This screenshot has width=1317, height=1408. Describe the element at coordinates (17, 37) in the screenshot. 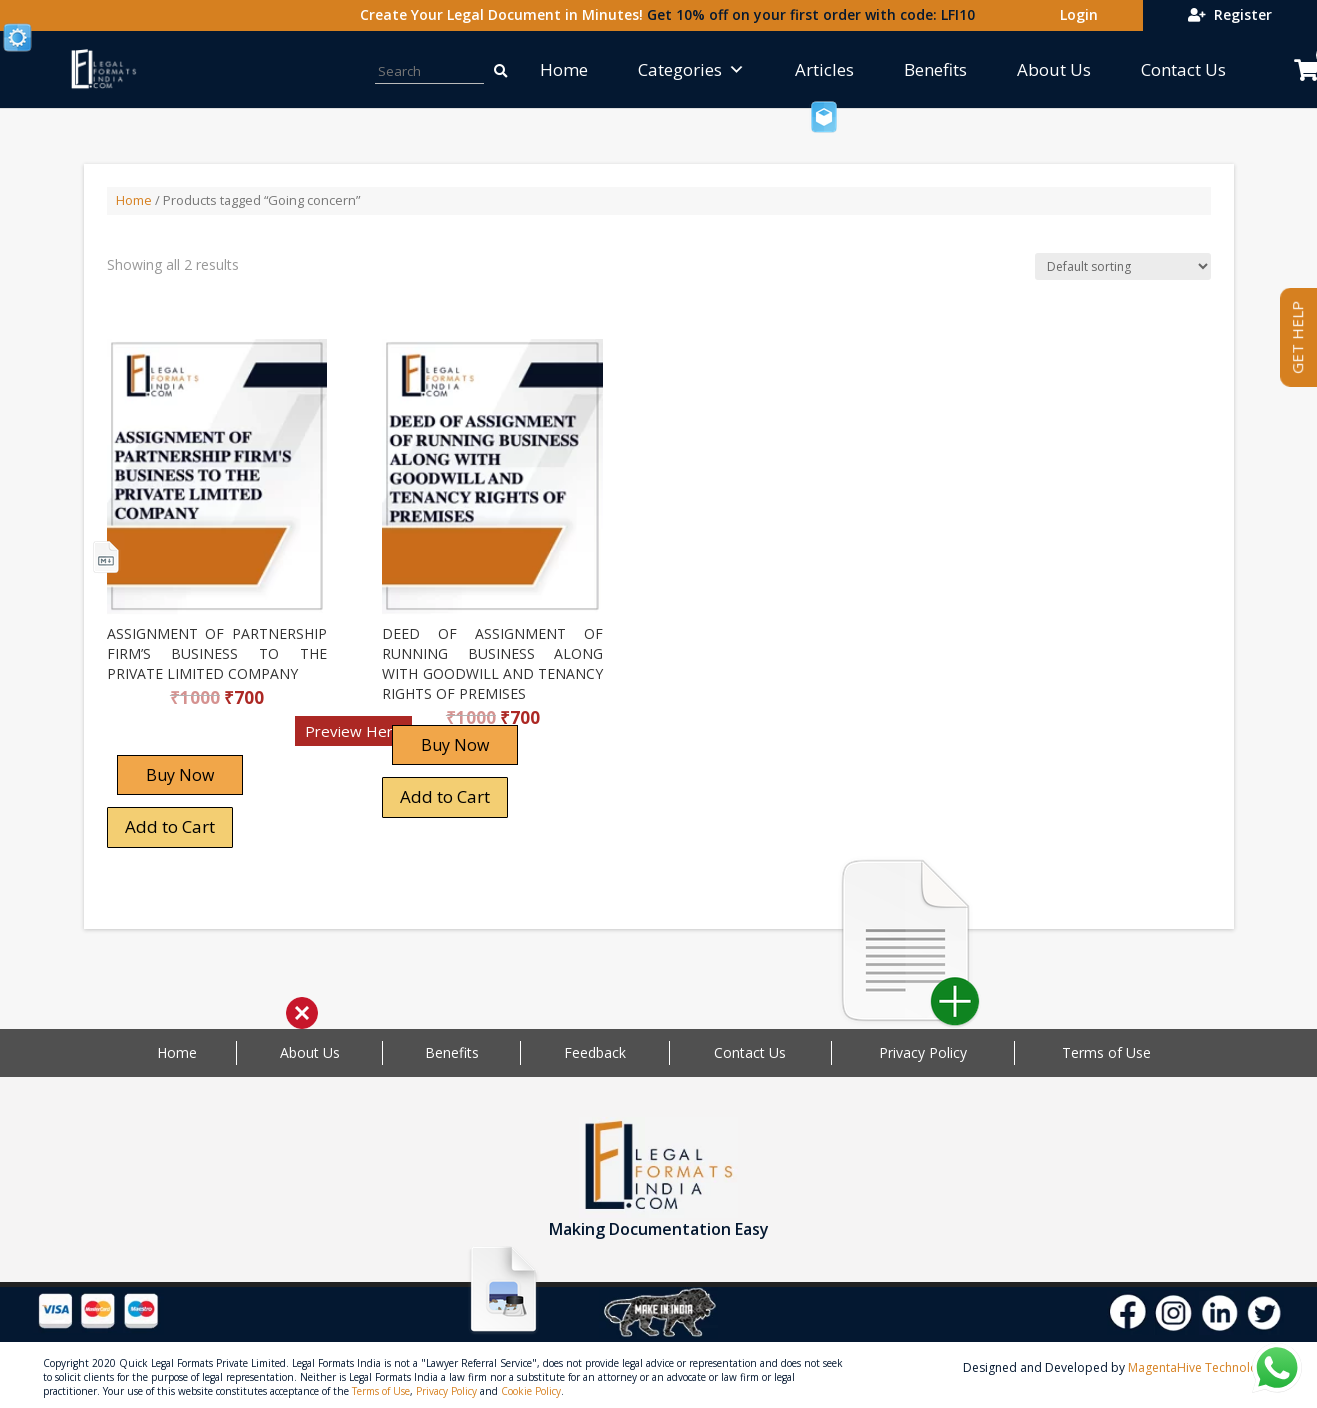

I see `access system application settings` at that location.